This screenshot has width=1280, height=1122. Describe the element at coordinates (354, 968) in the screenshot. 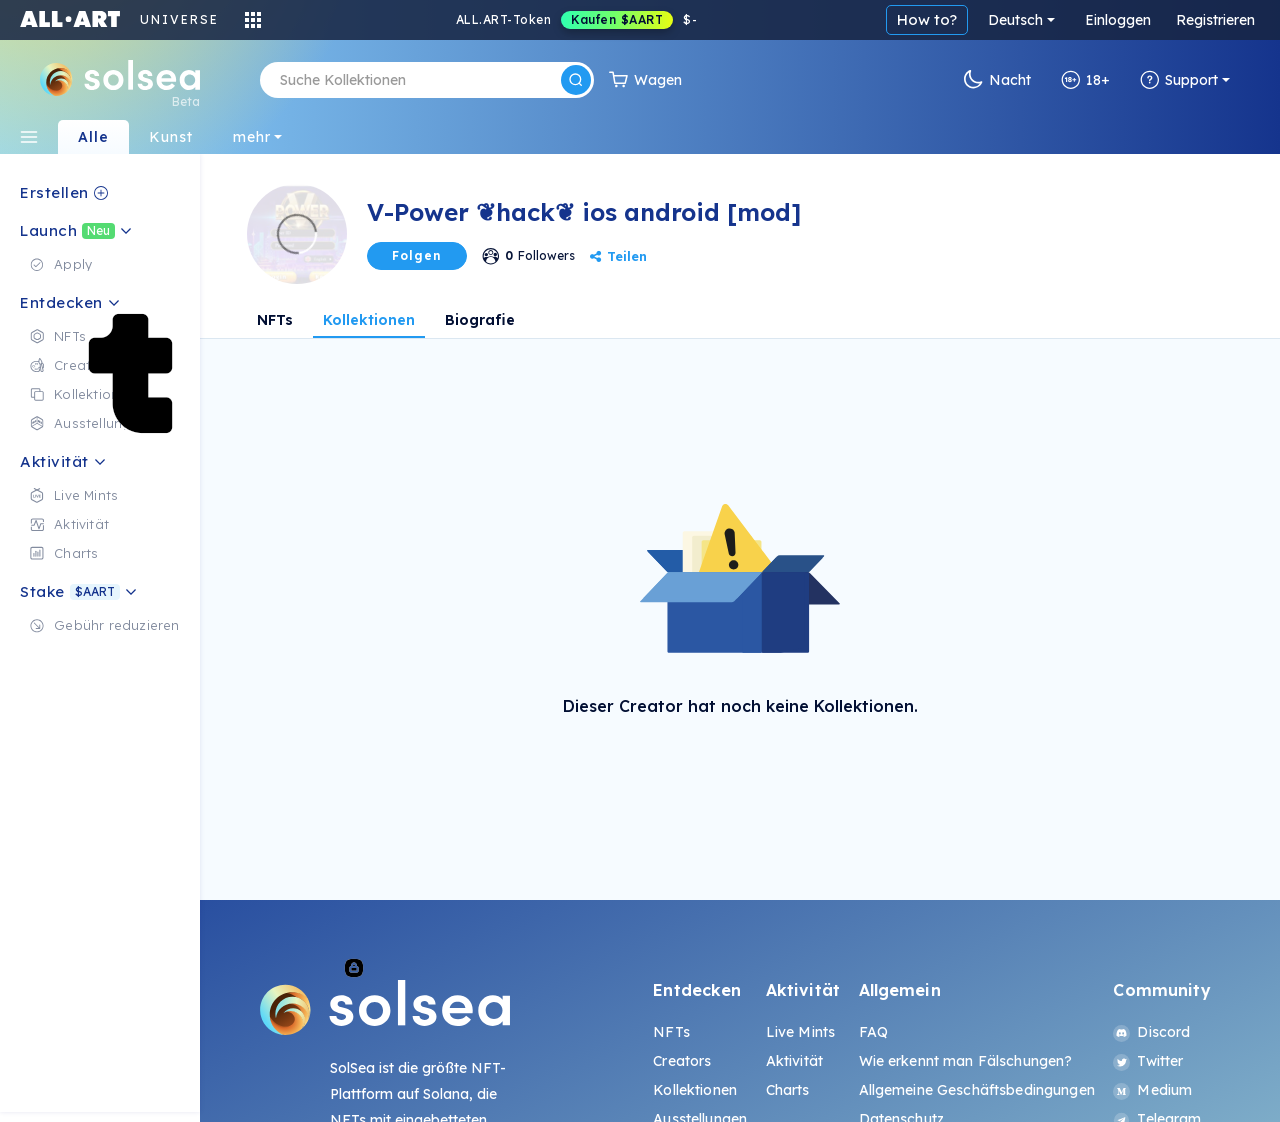

I see `access security or privacy settings` at that location.